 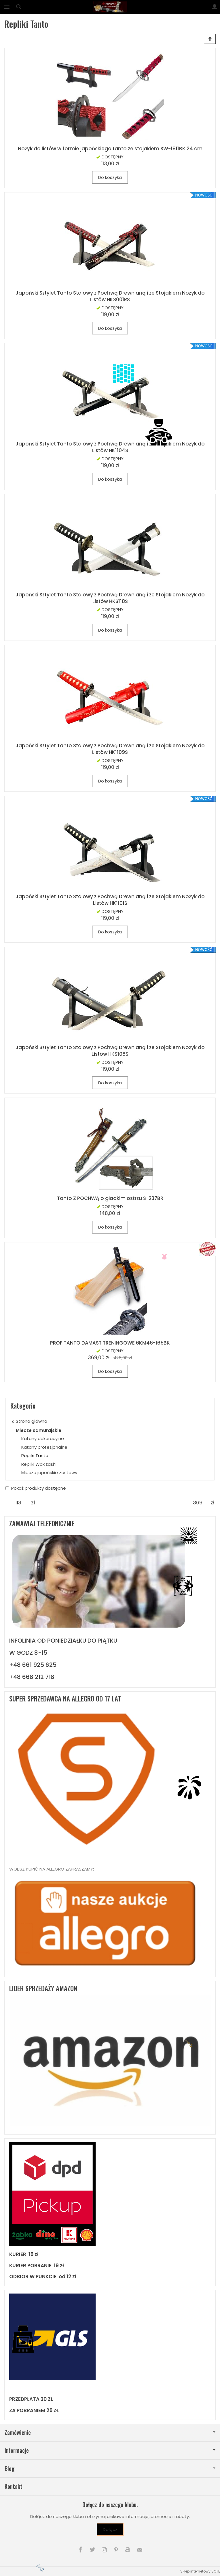 I want to click on indicates crossing paths or intersecting directions, so click(x=40, y=2568).